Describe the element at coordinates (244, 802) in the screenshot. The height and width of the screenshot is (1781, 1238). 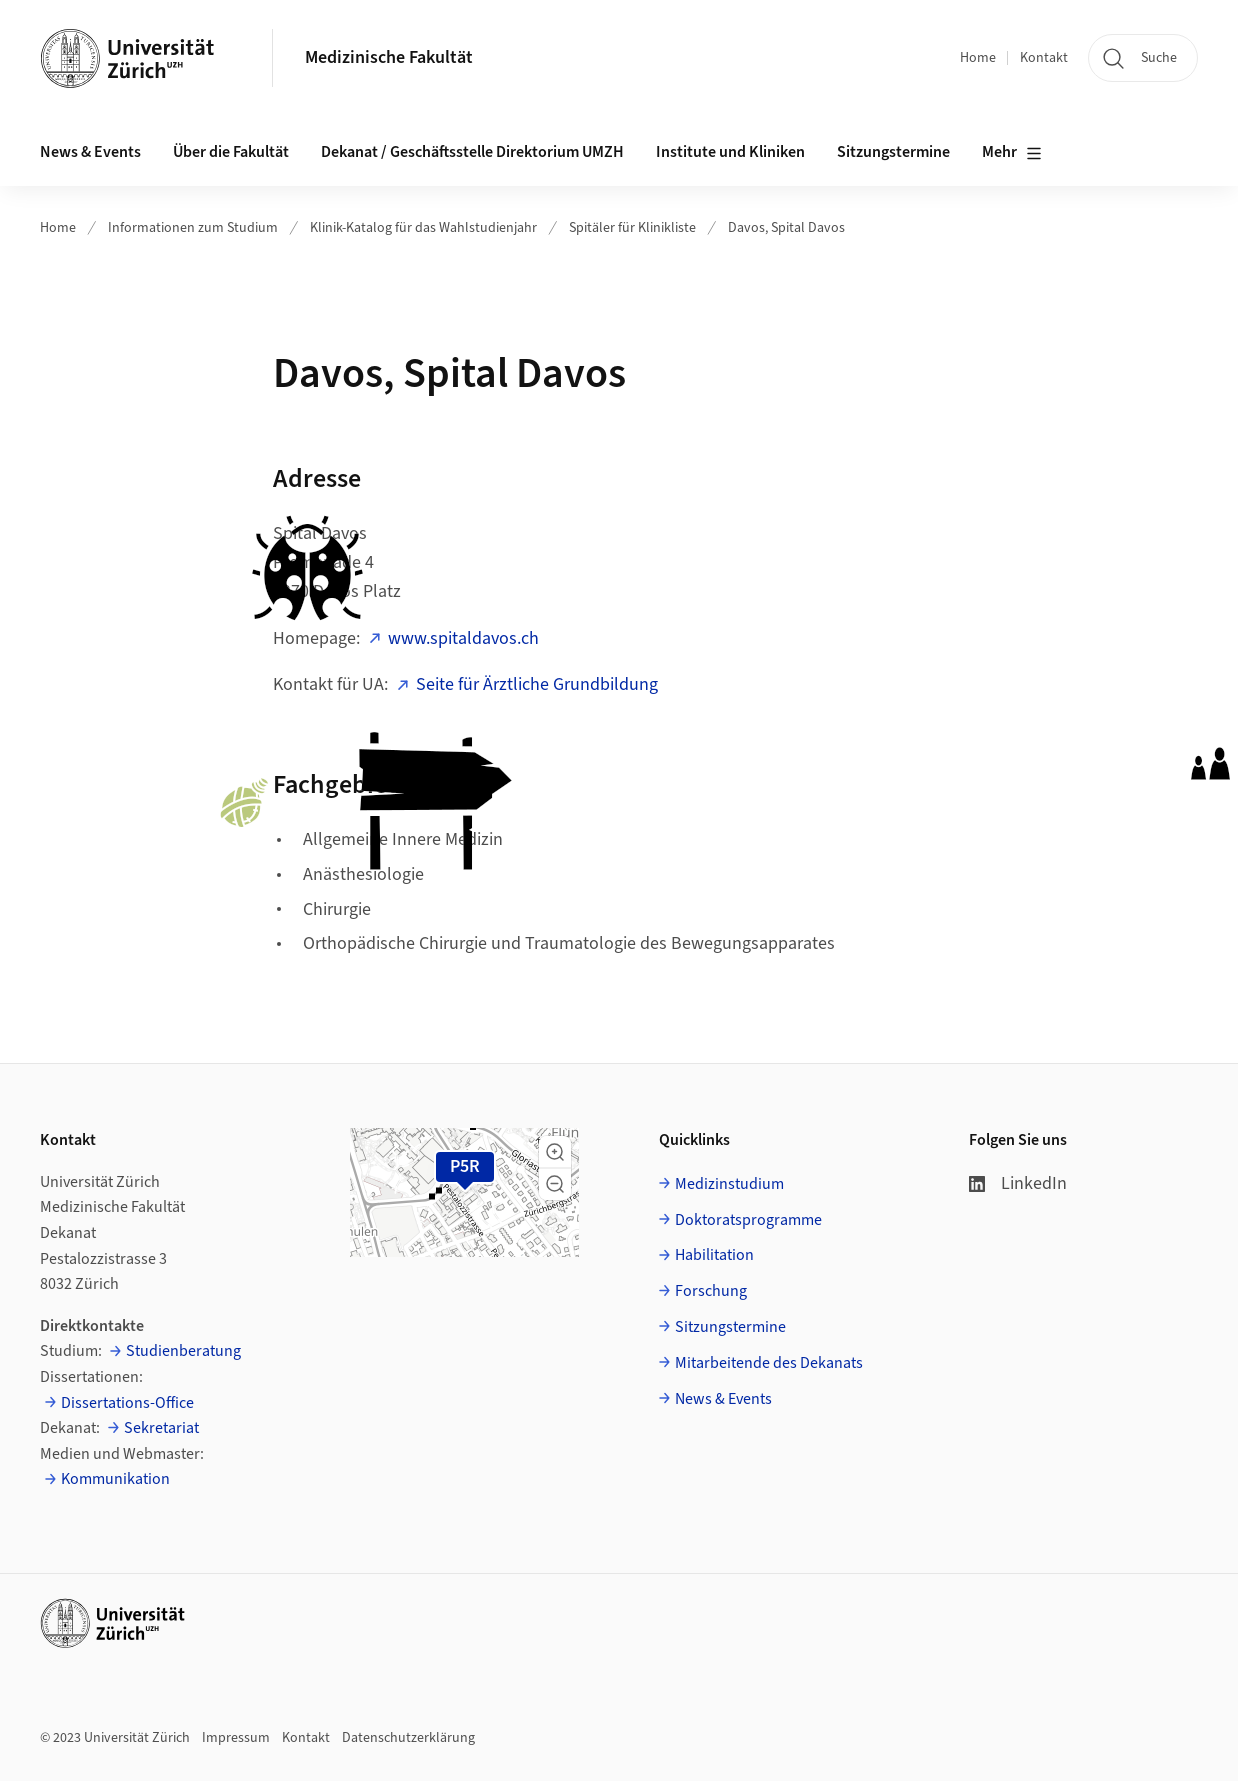
I see `use a potion or consumable item` at that location.